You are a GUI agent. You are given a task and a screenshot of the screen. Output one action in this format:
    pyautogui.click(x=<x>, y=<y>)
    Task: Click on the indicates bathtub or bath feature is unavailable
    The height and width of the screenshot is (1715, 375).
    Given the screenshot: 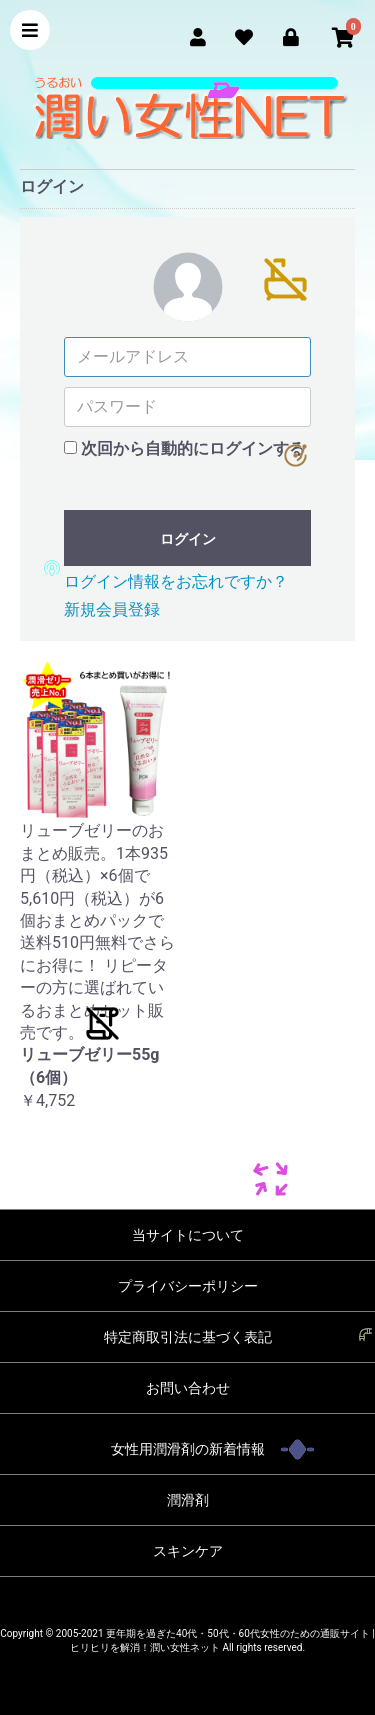 What is the action you would take?
    pyautogui.click(x=285, y=279)
    